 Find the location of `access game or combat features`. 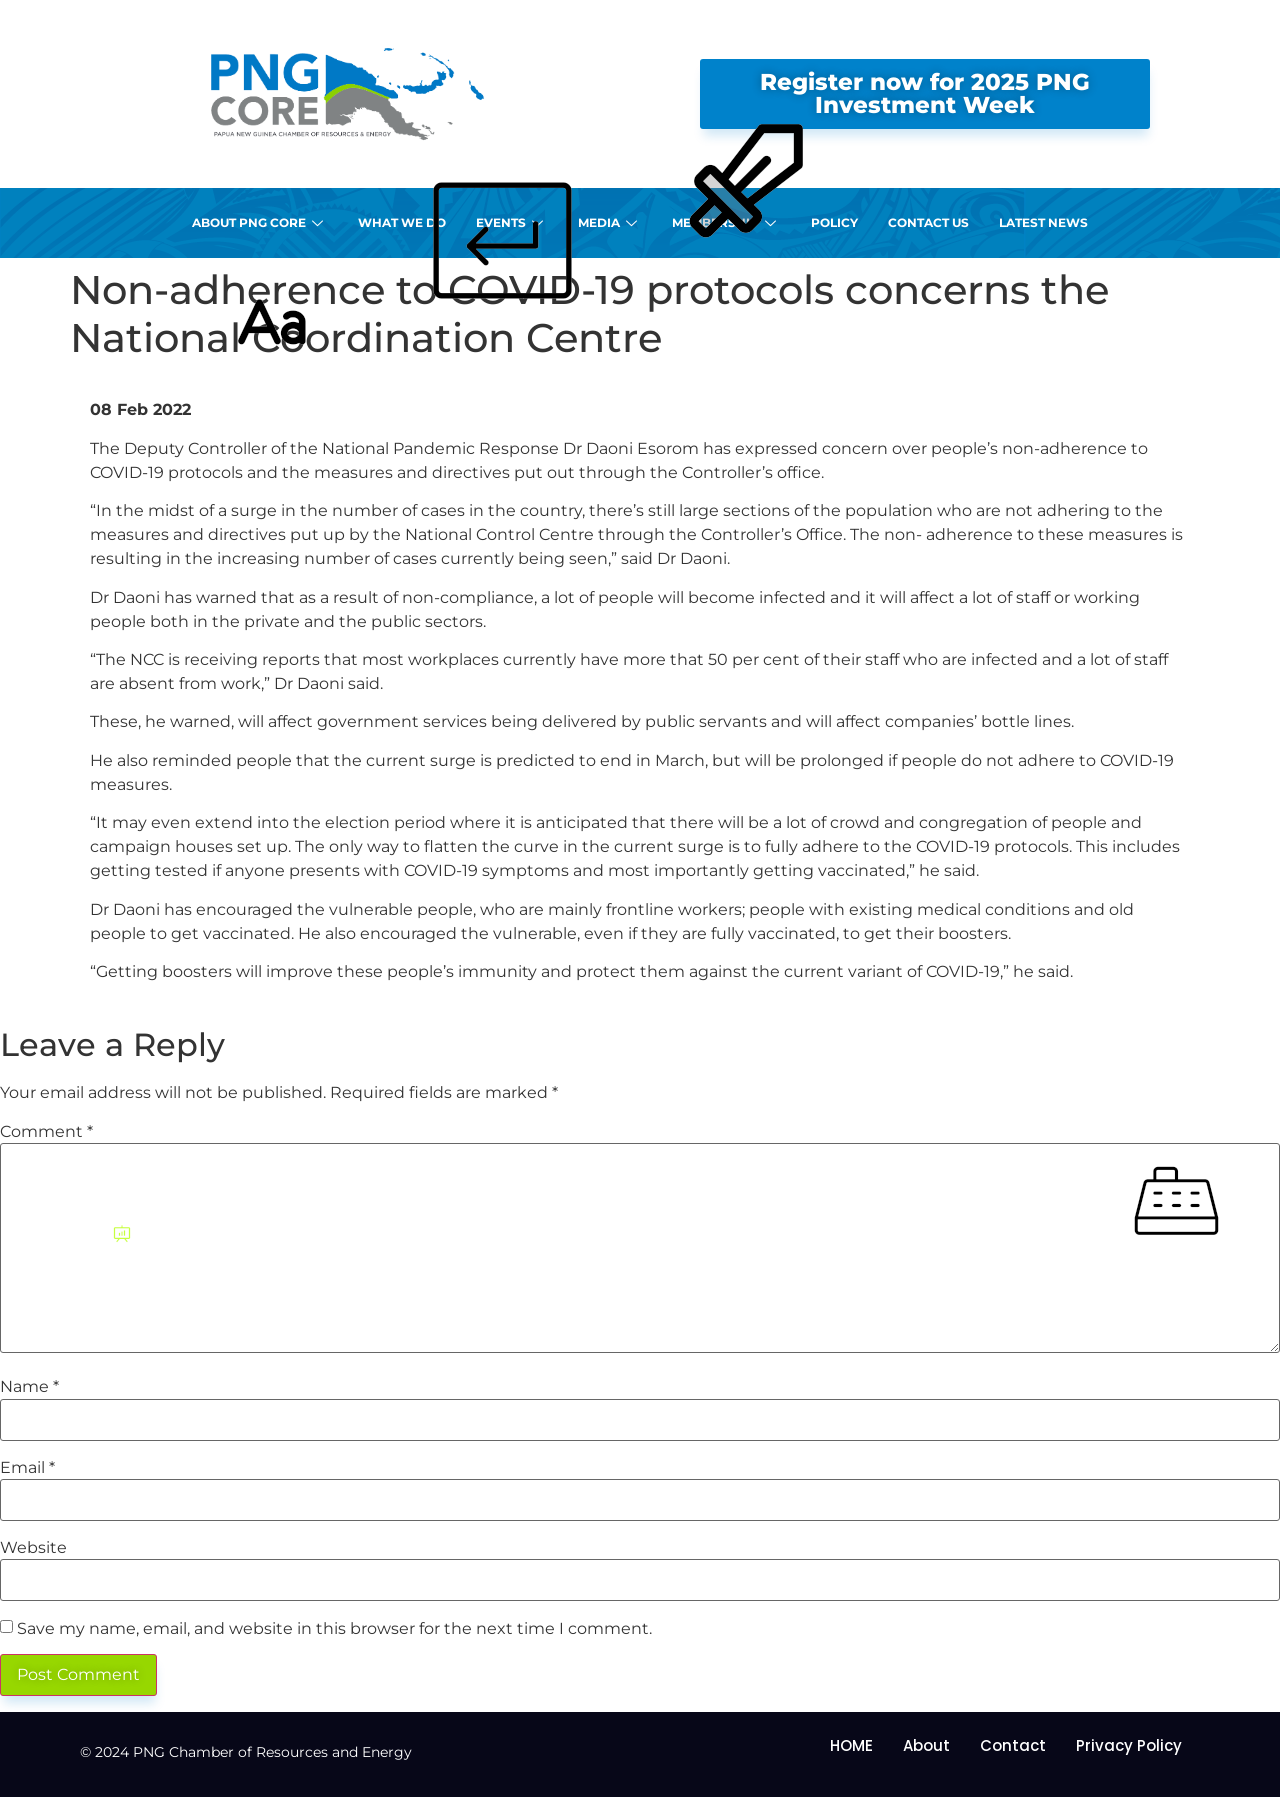

access game or combat features is located at coordinates (748, 178).